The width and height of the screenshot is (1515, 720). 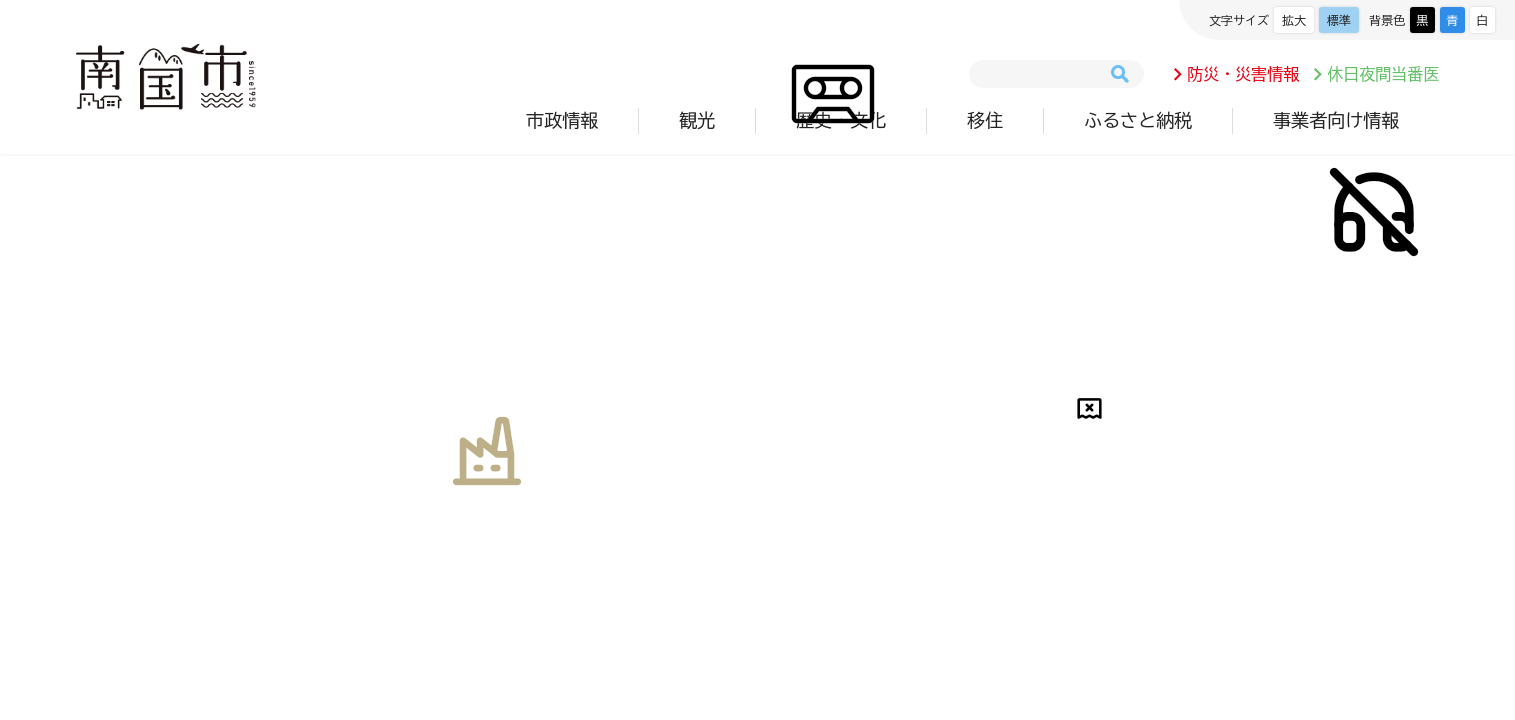 What do you see at coordinates (1089, 408) in the screenshot?
I see `cancel or void a receipt` at bounding box center [1089, 408].